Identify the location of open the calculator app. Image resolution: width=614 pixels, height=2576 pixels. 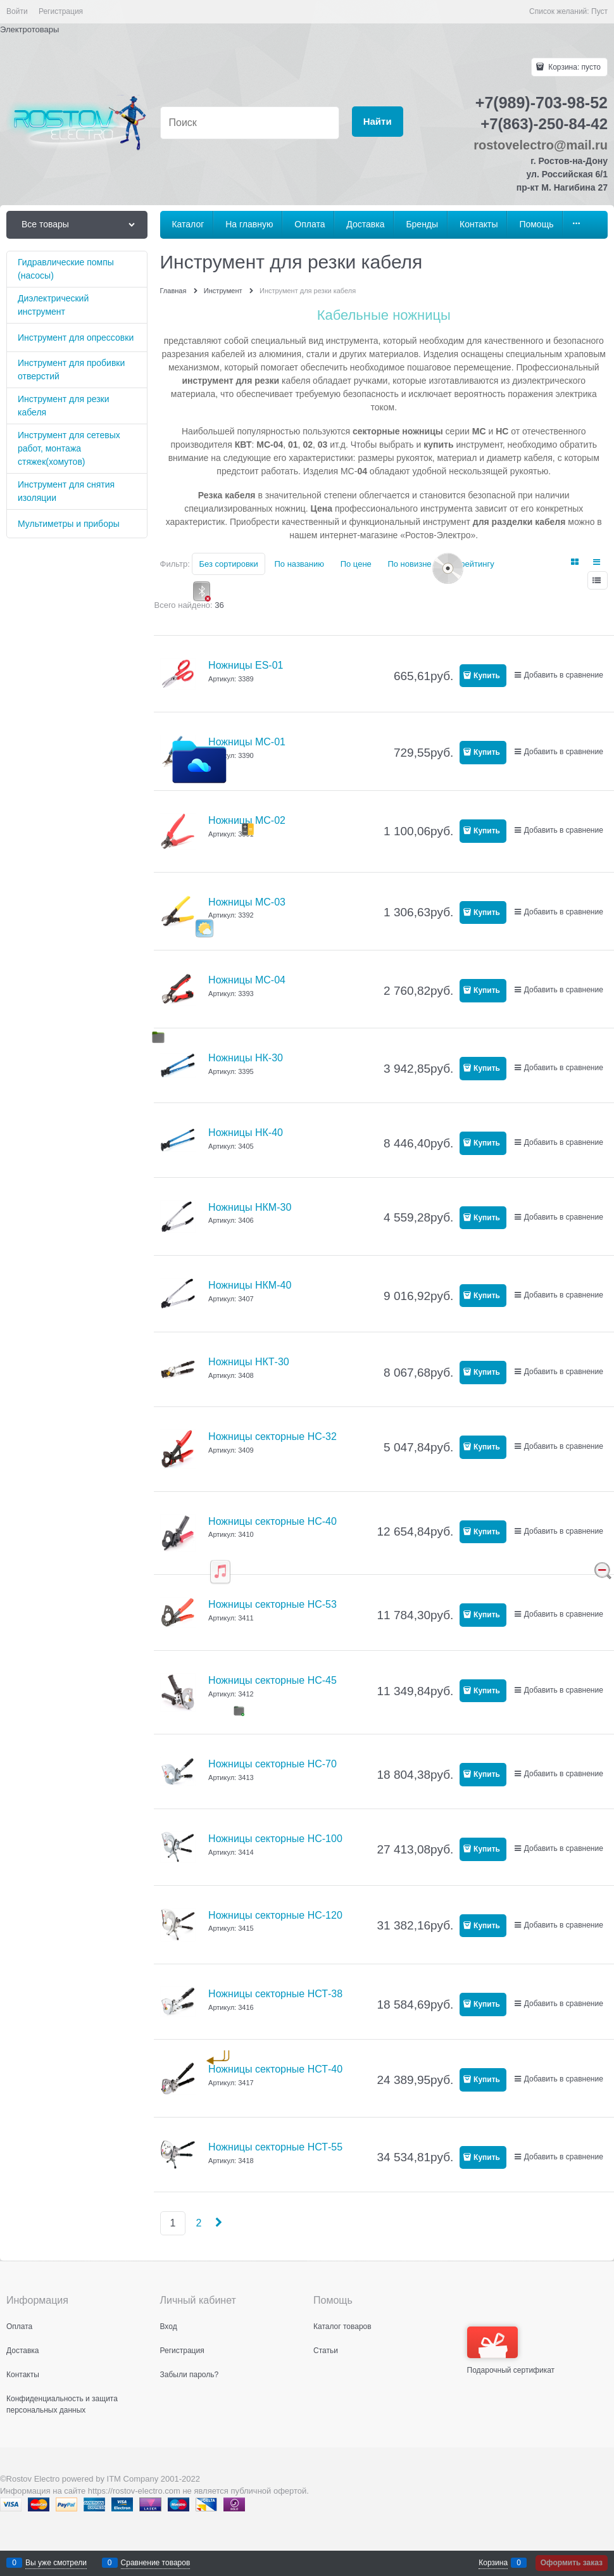
(247, 829).